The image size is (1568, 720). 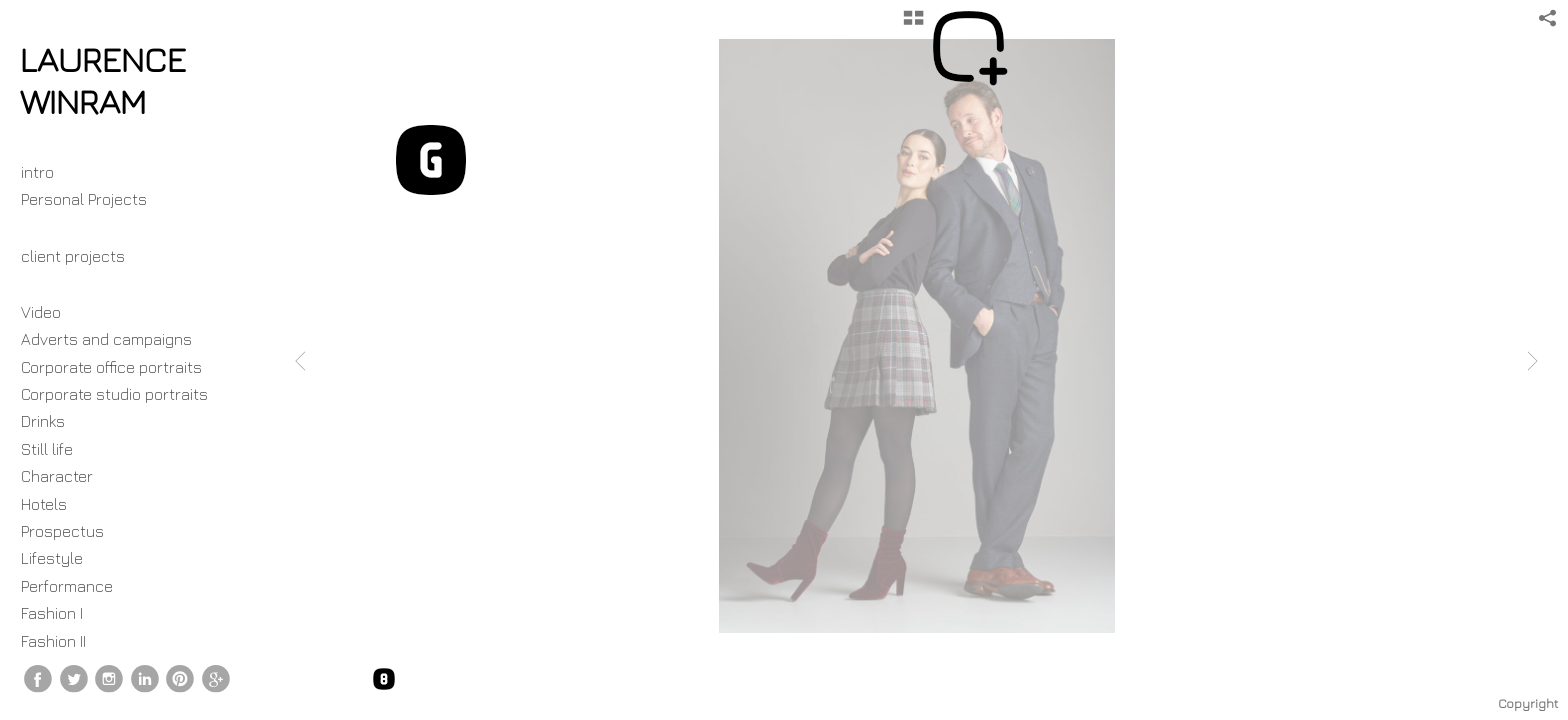 I want to click on add a new item or create new content, so click(x=968, y=46).